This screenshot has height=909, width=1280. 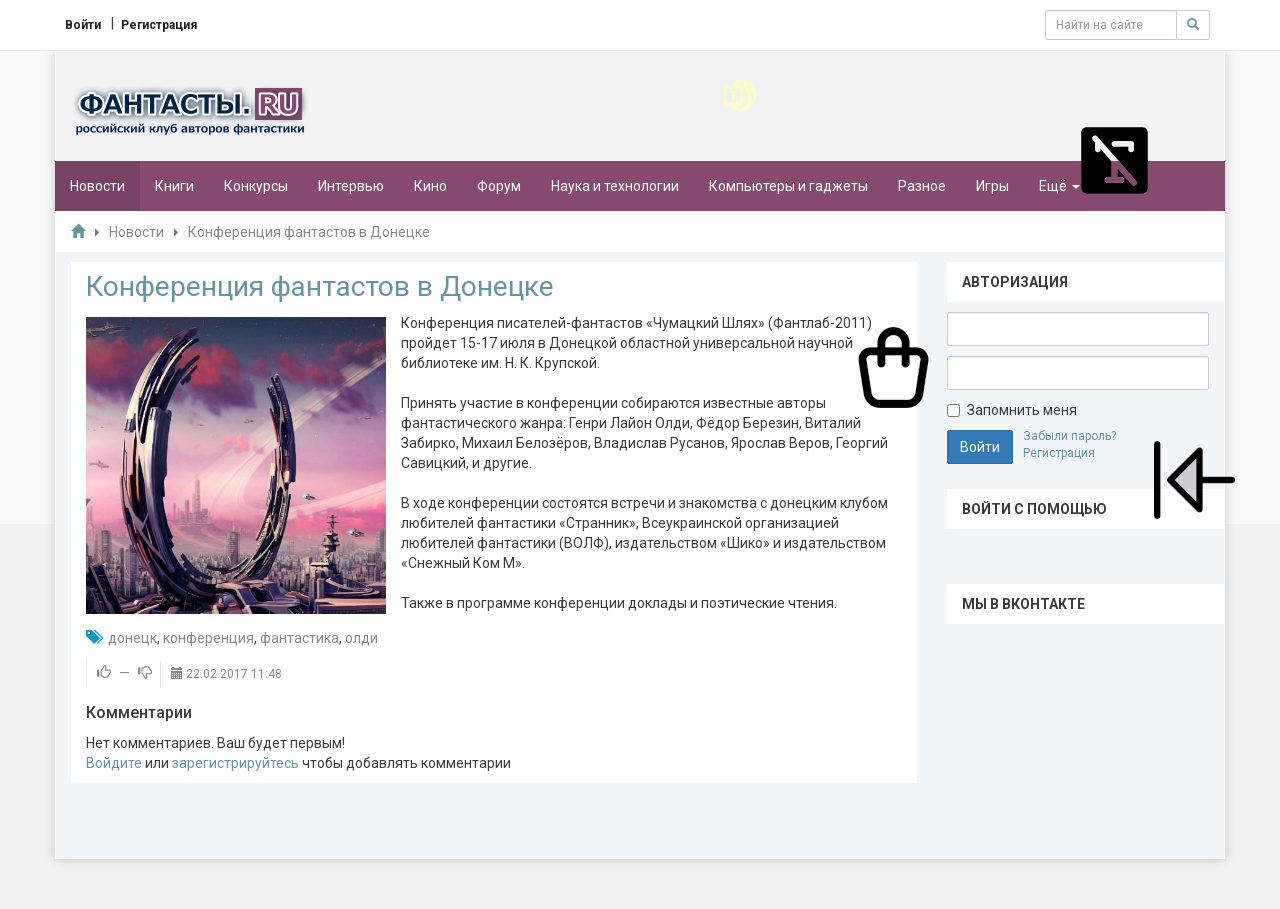 What do you see at coordinates (1193, 480) in the screenshot?
I see `go back to the beginning` at bounding box center [1193, 480].